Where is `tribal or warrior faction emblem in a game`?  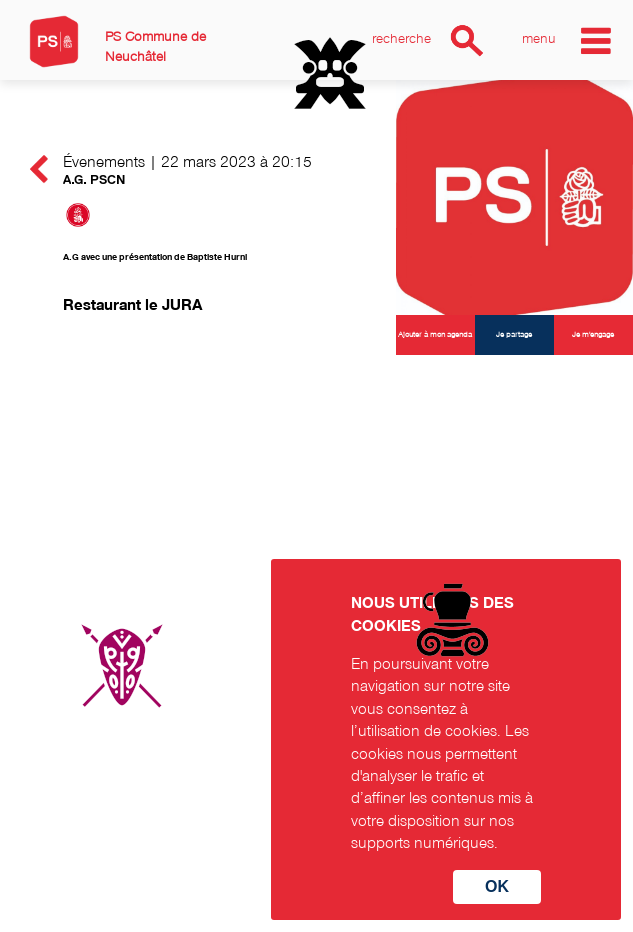 tribal or warrior faction emblem in a game is located at coordinates (122, 666).